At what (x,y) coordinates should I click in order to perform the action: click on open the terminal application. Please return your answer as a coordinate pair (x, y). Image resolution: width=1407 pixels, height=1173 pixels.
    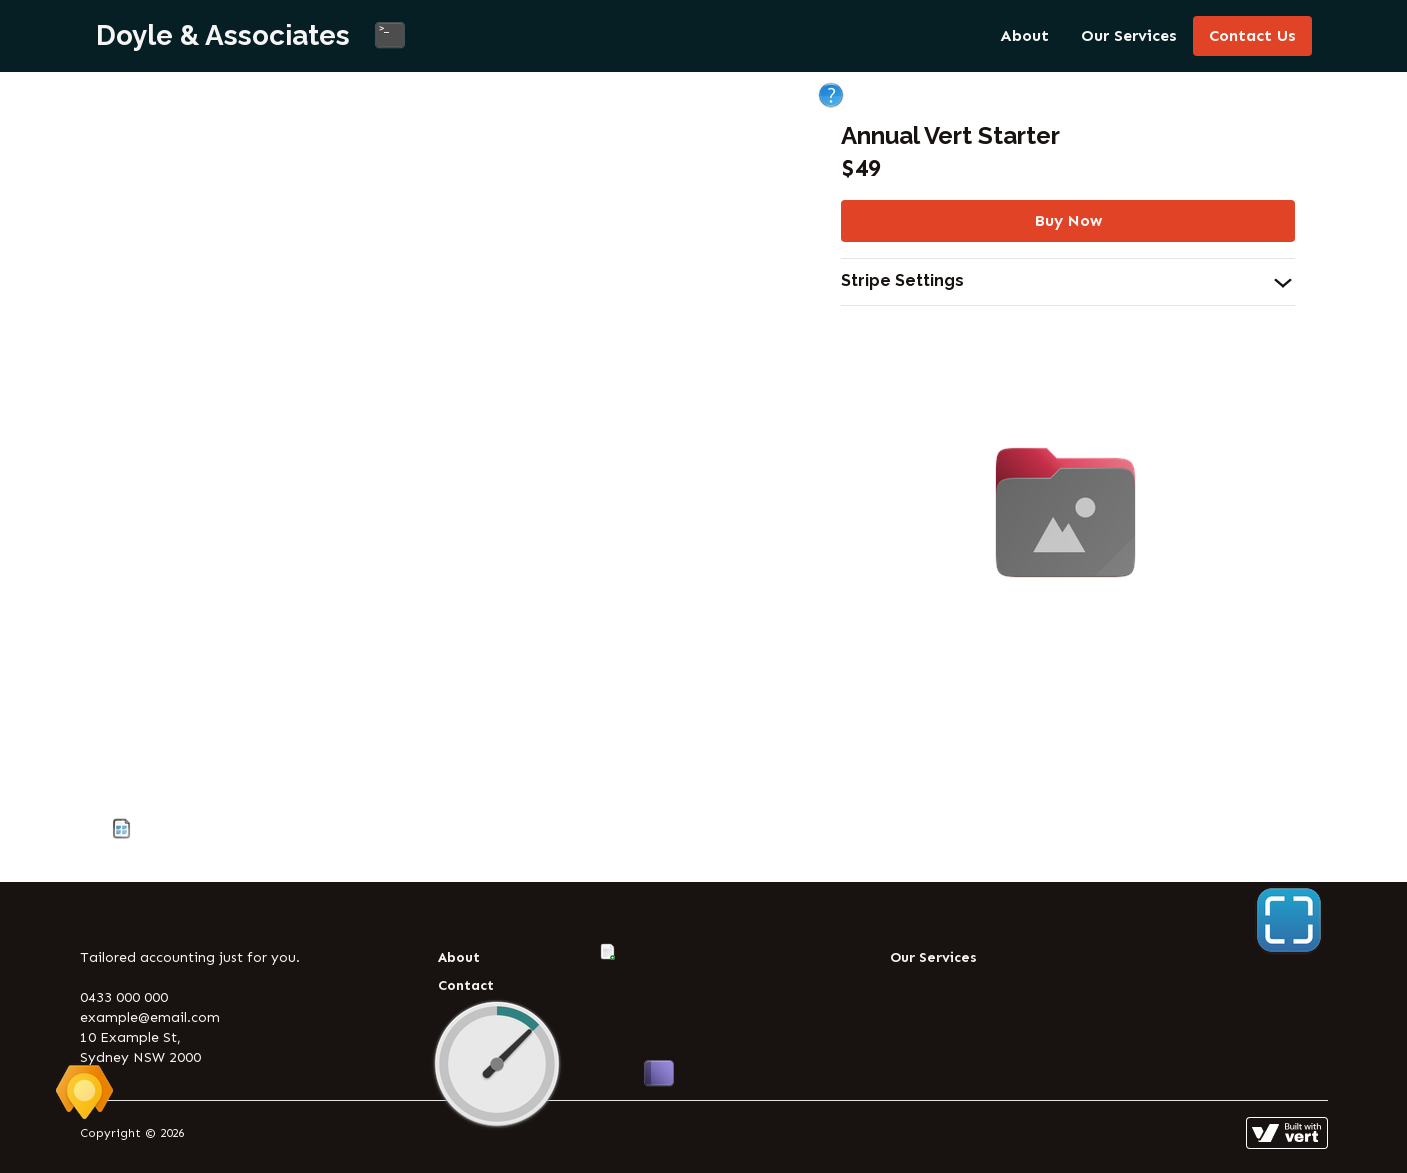
    Looking at the image, I should click on (390, 35).